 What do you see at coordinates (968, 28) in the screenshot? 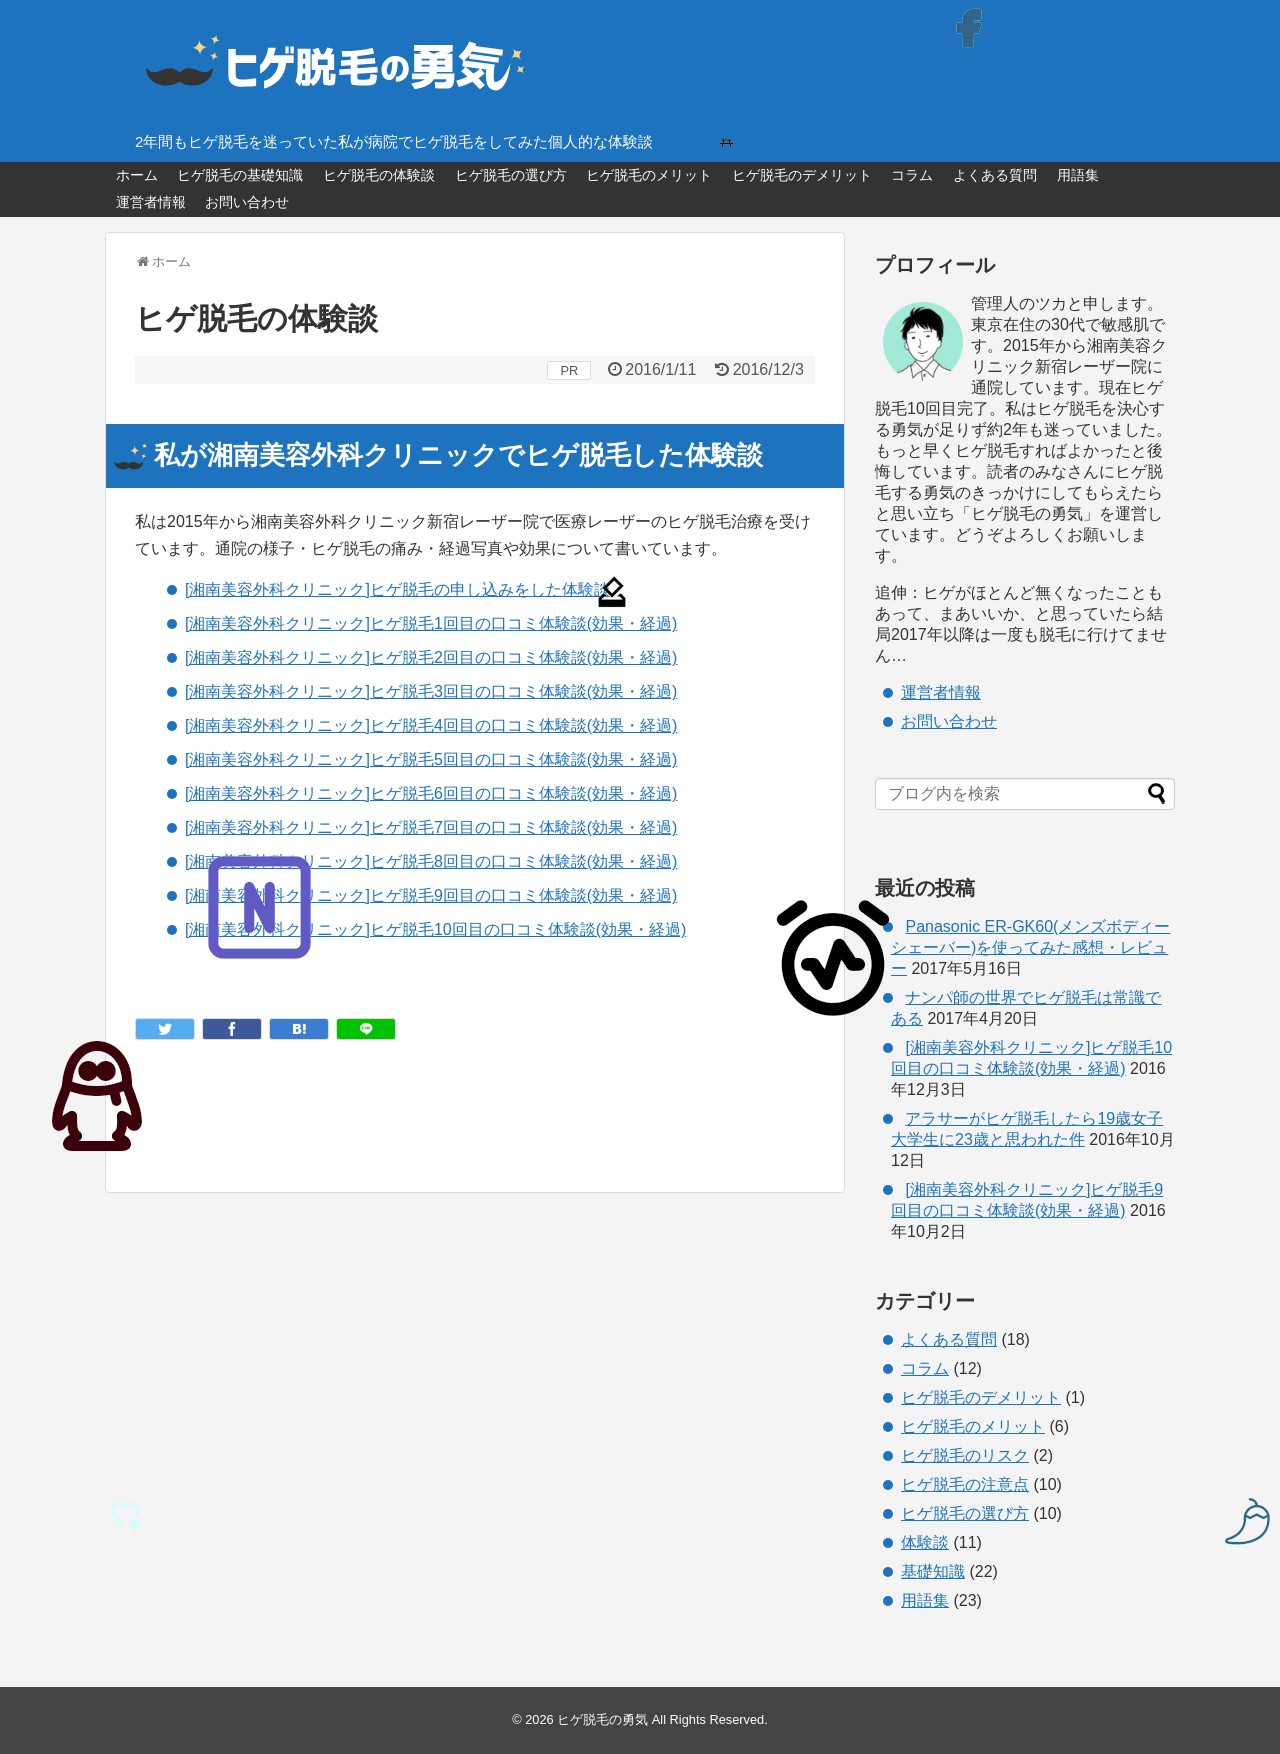
I see `connect with Facebook` at bounding box center [968, 28].